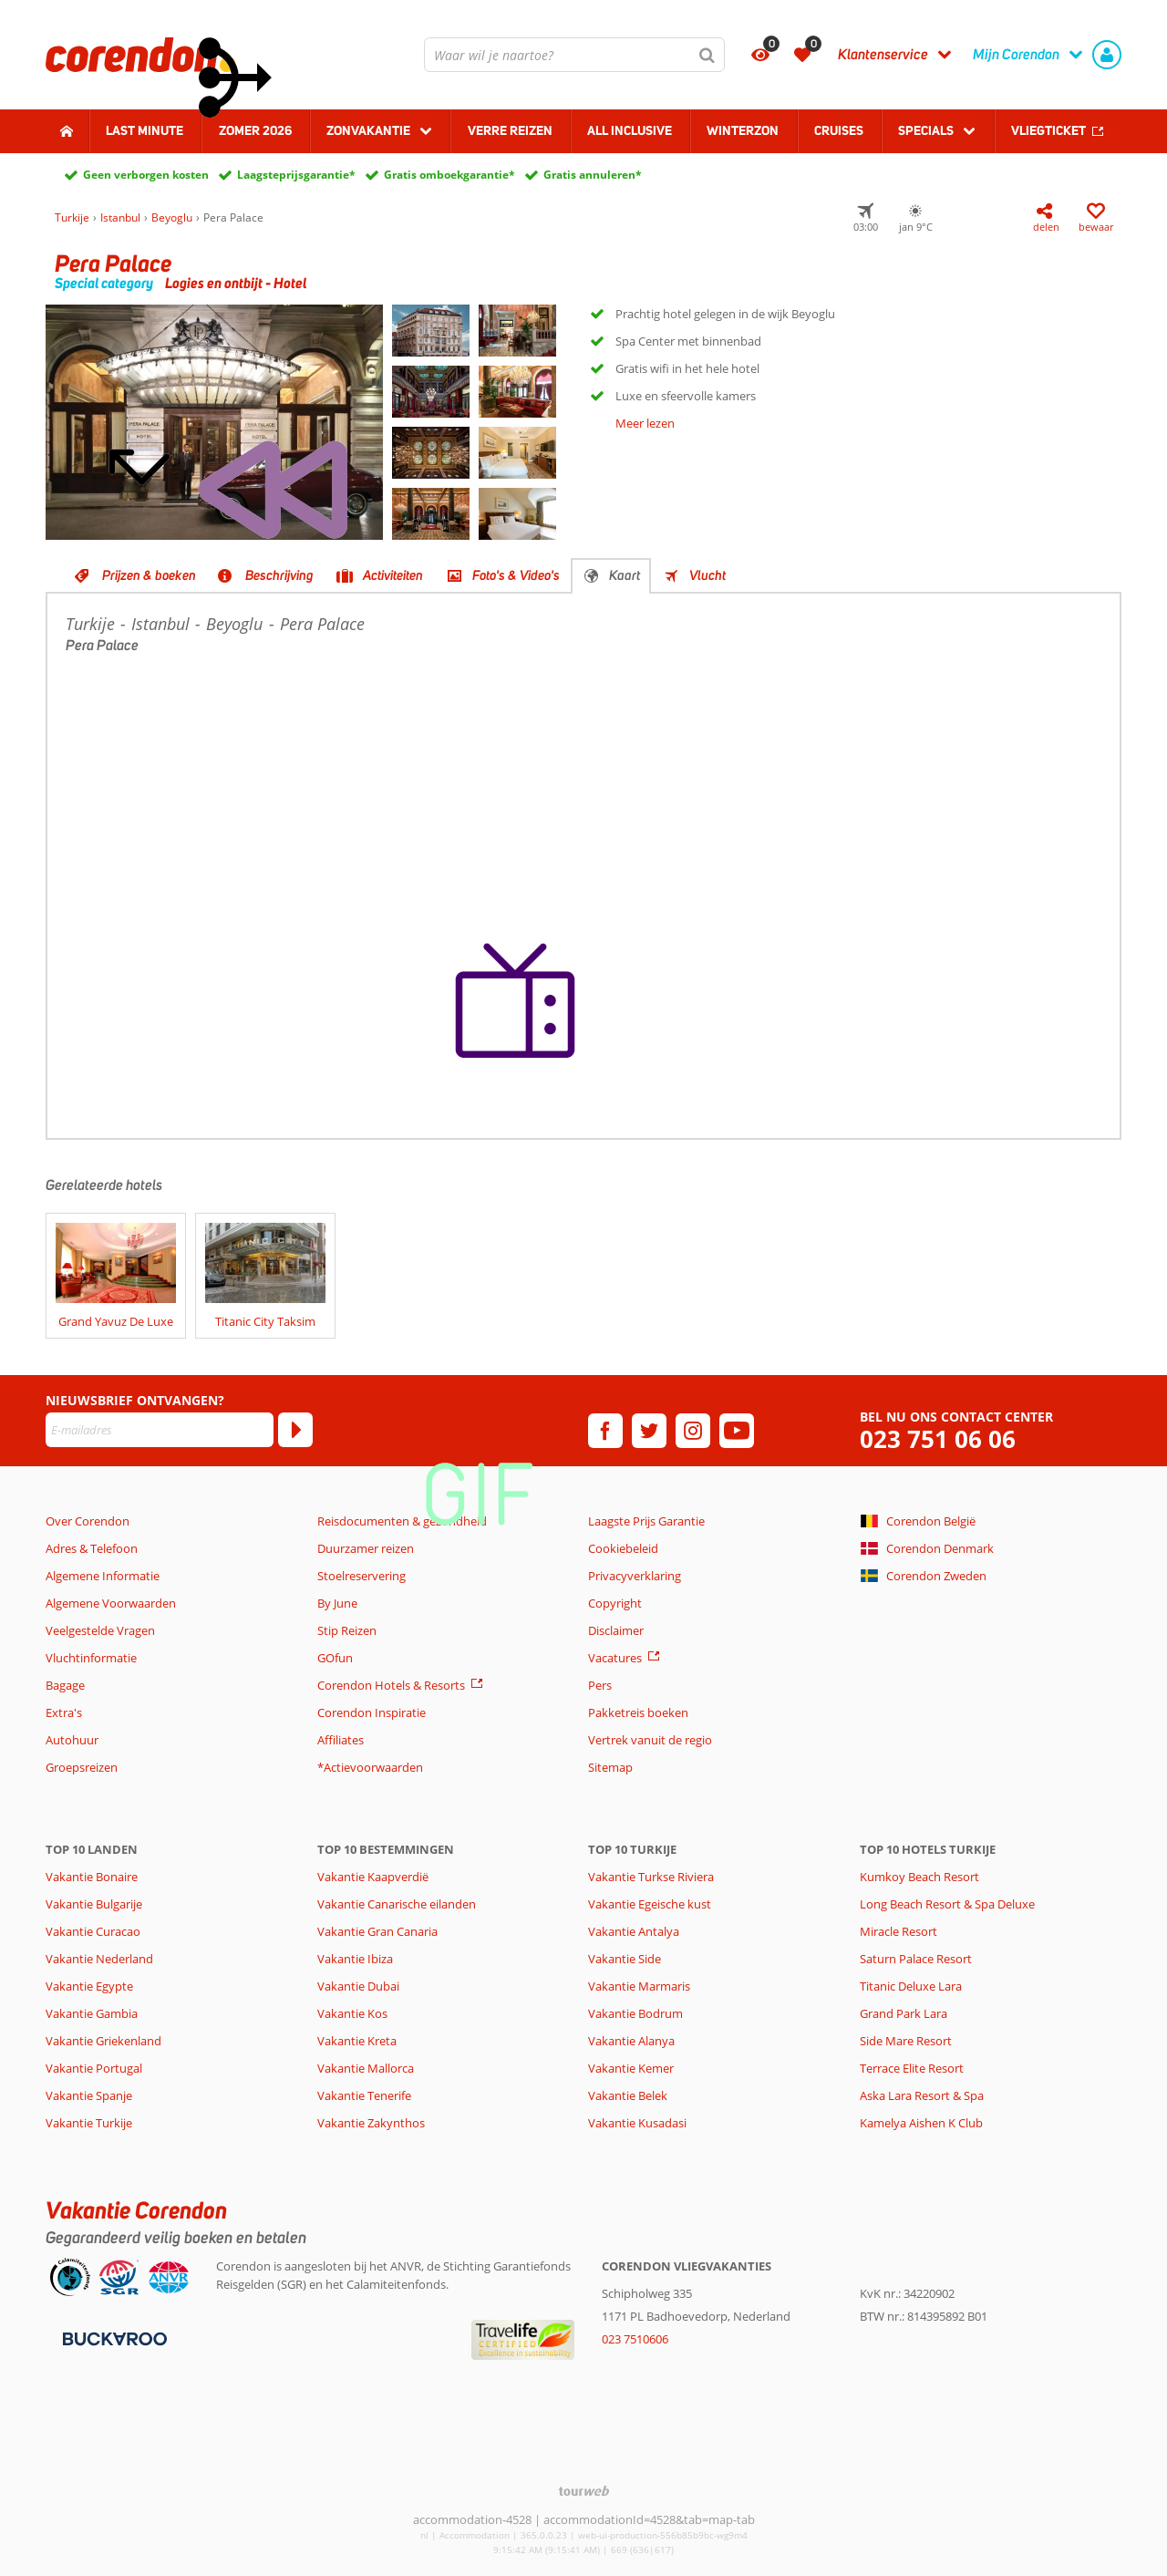 The height and width of the screenshot is (2576, 1167). I want to click on access TV or video streaming features, so click(515, 1008).